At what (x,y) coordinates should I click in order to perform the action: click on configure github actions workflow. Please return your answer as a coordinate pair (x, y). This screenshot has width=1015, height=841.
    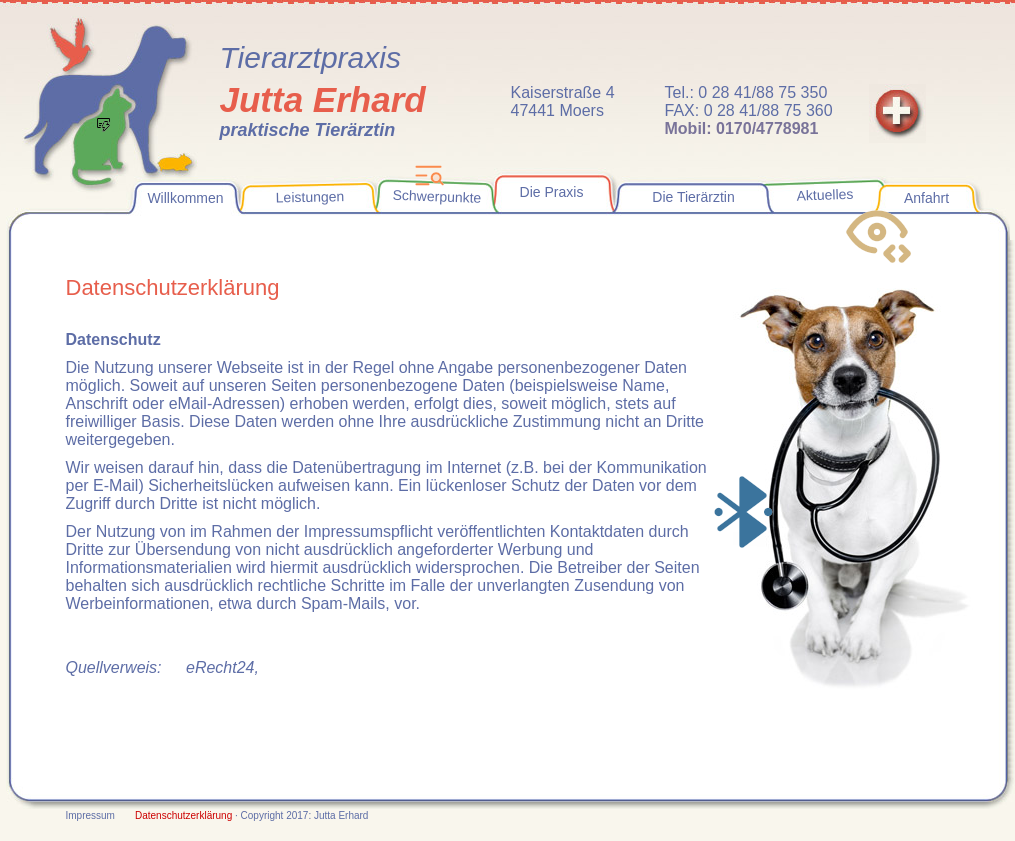
    Looking at the image, I should click on (103, 125).